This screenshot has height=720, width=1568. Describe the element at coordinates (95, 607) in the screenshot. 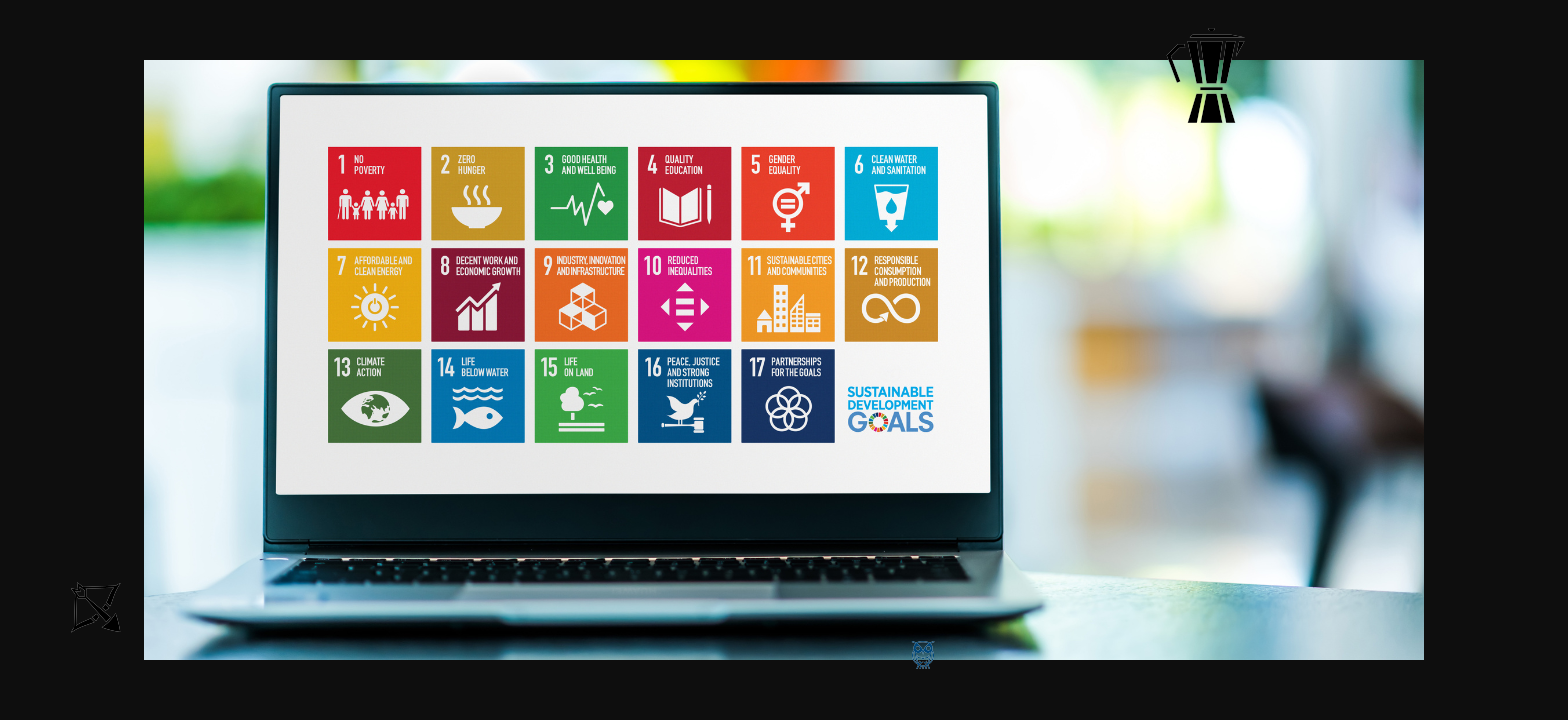

I see `equip ranged weapon` at that location.